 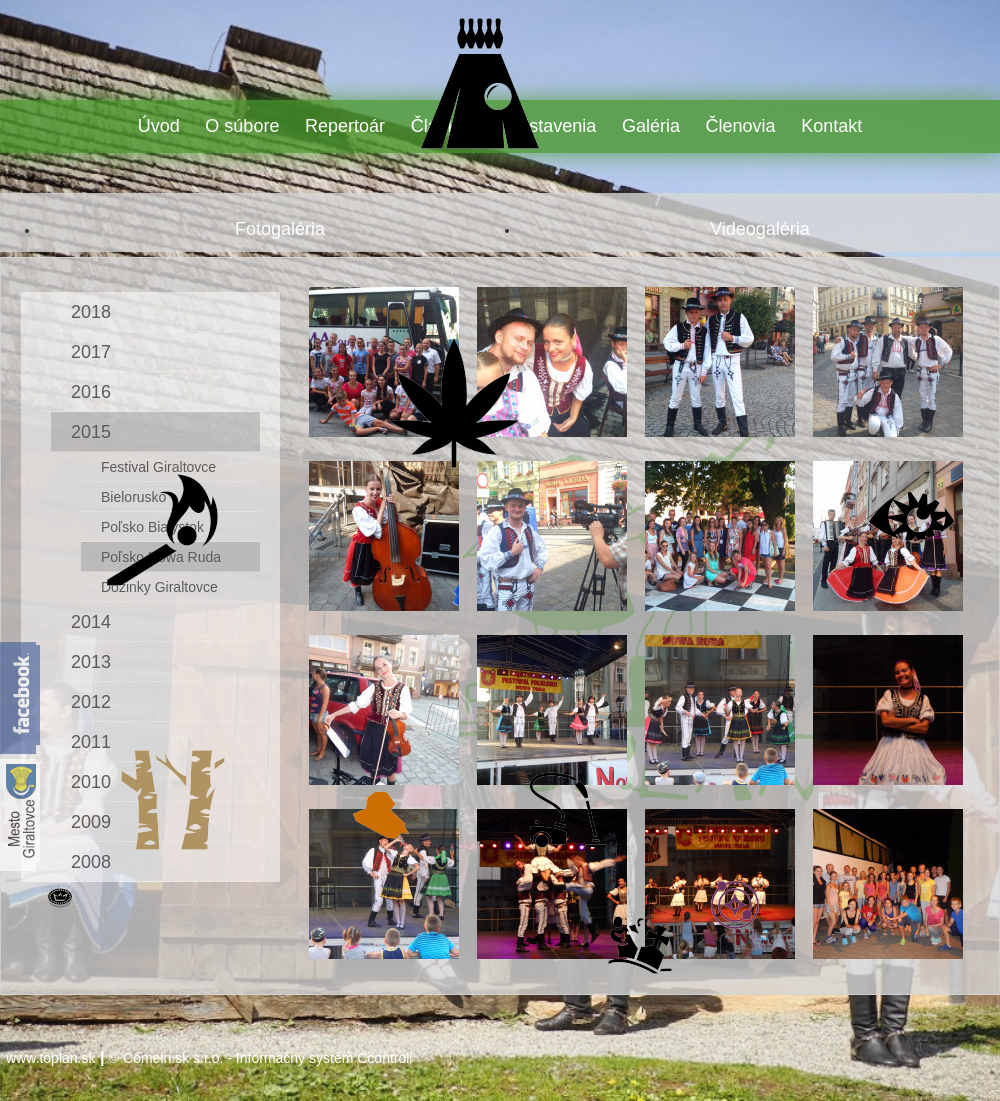 What do you see at coordinates (163, 530) in the screenshot?
I see `ignite or start a fire feature` at bounding box center [163, 530].